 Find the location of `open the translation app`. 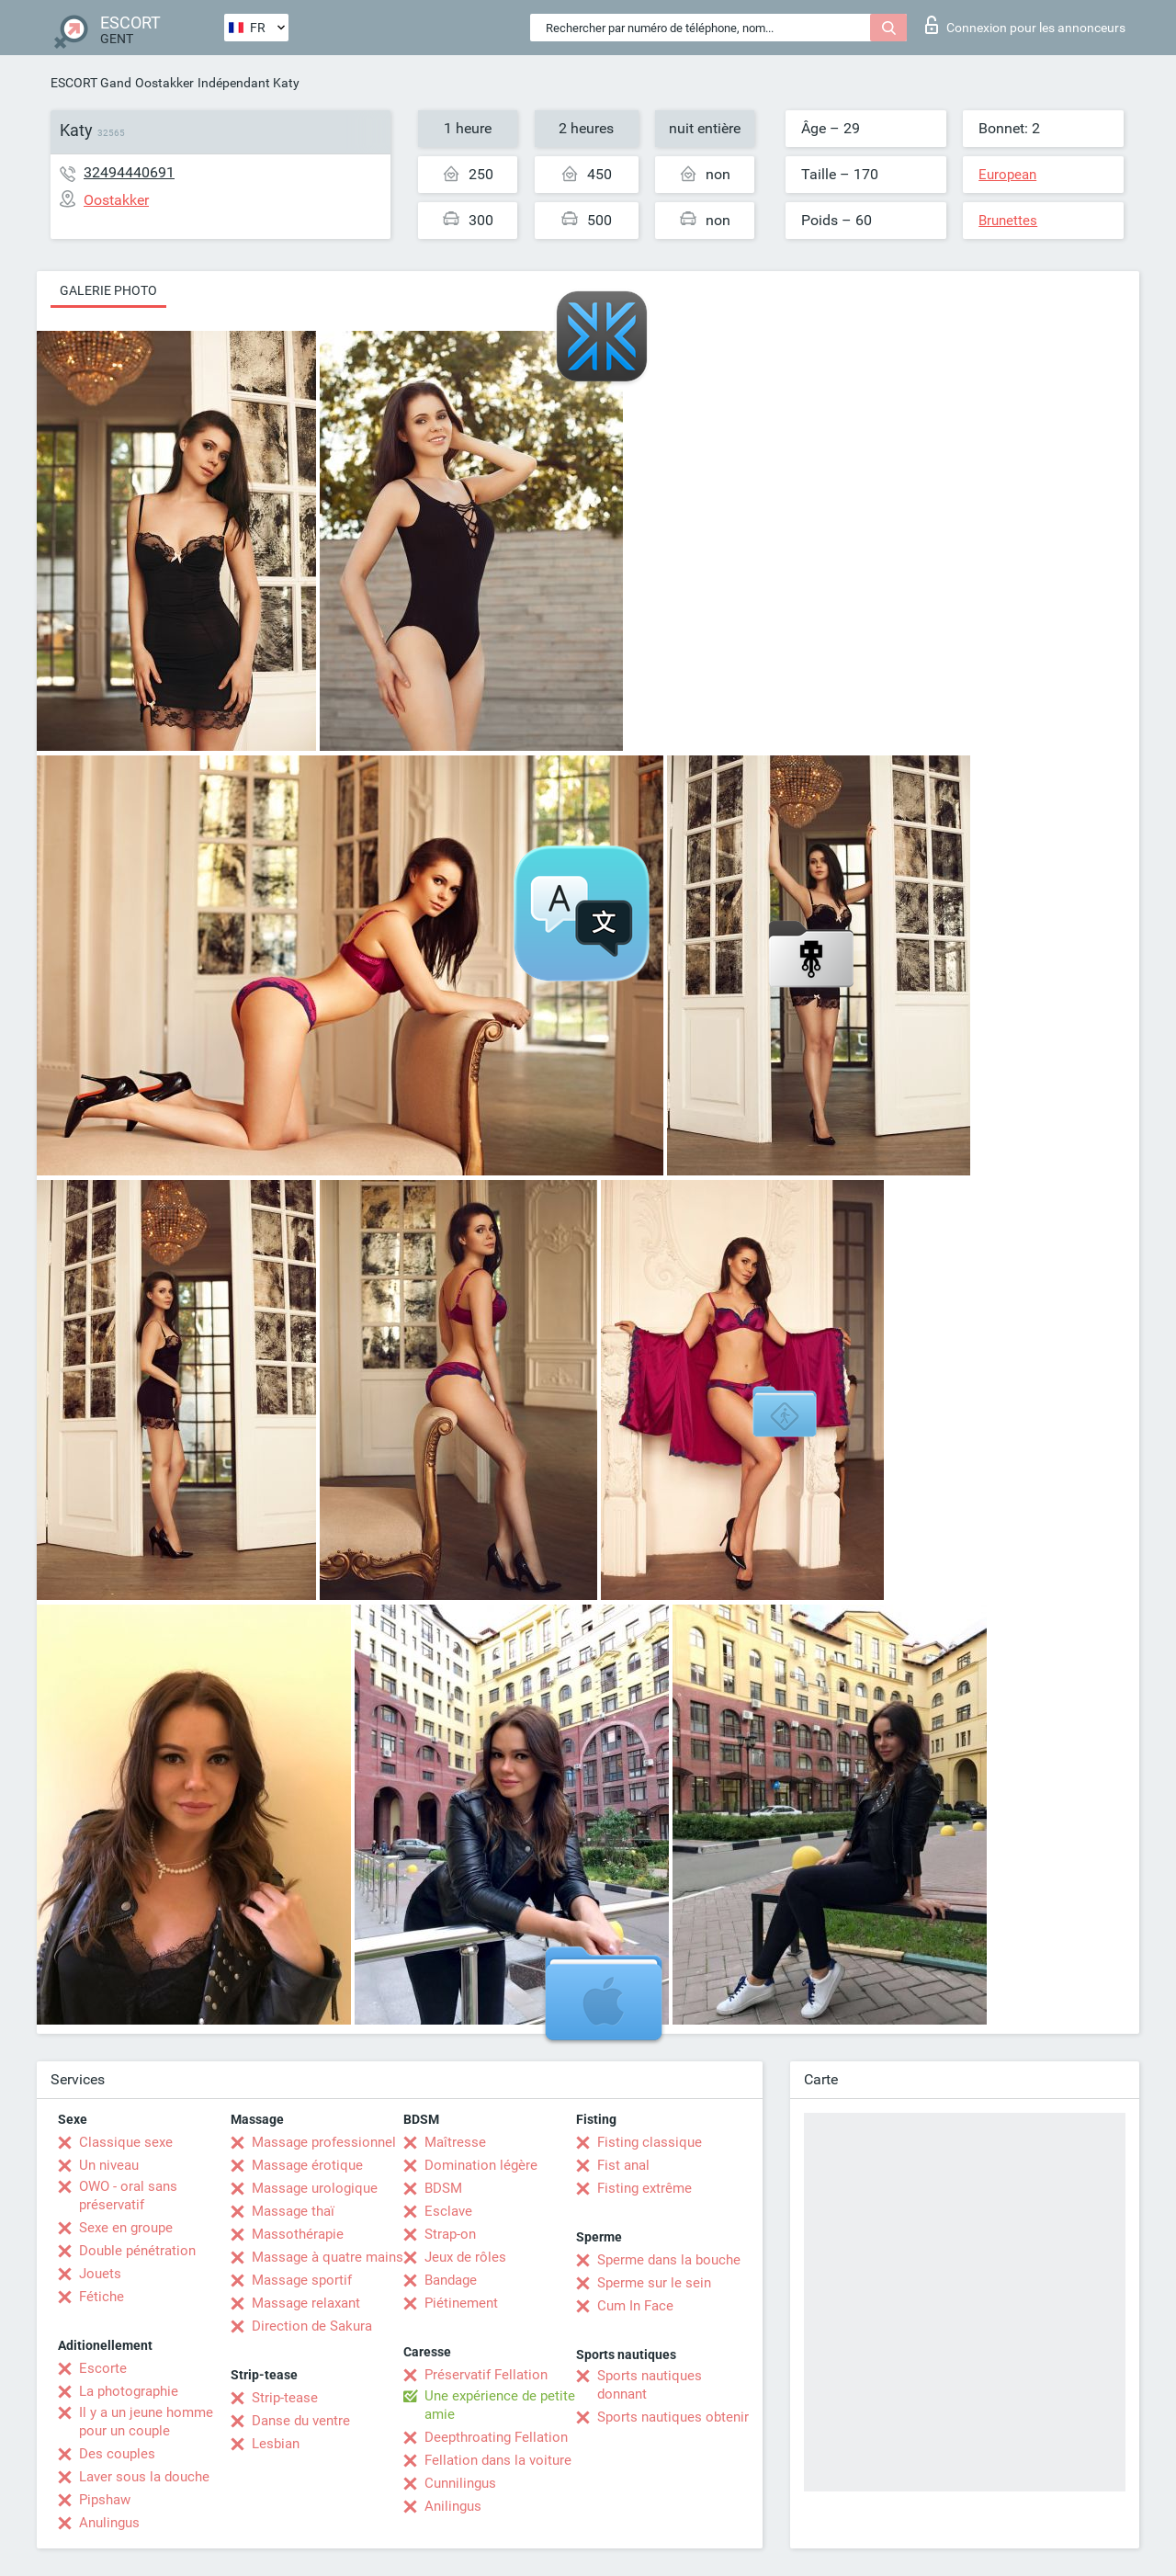

open the translation app is located at coordinates (582, 914).